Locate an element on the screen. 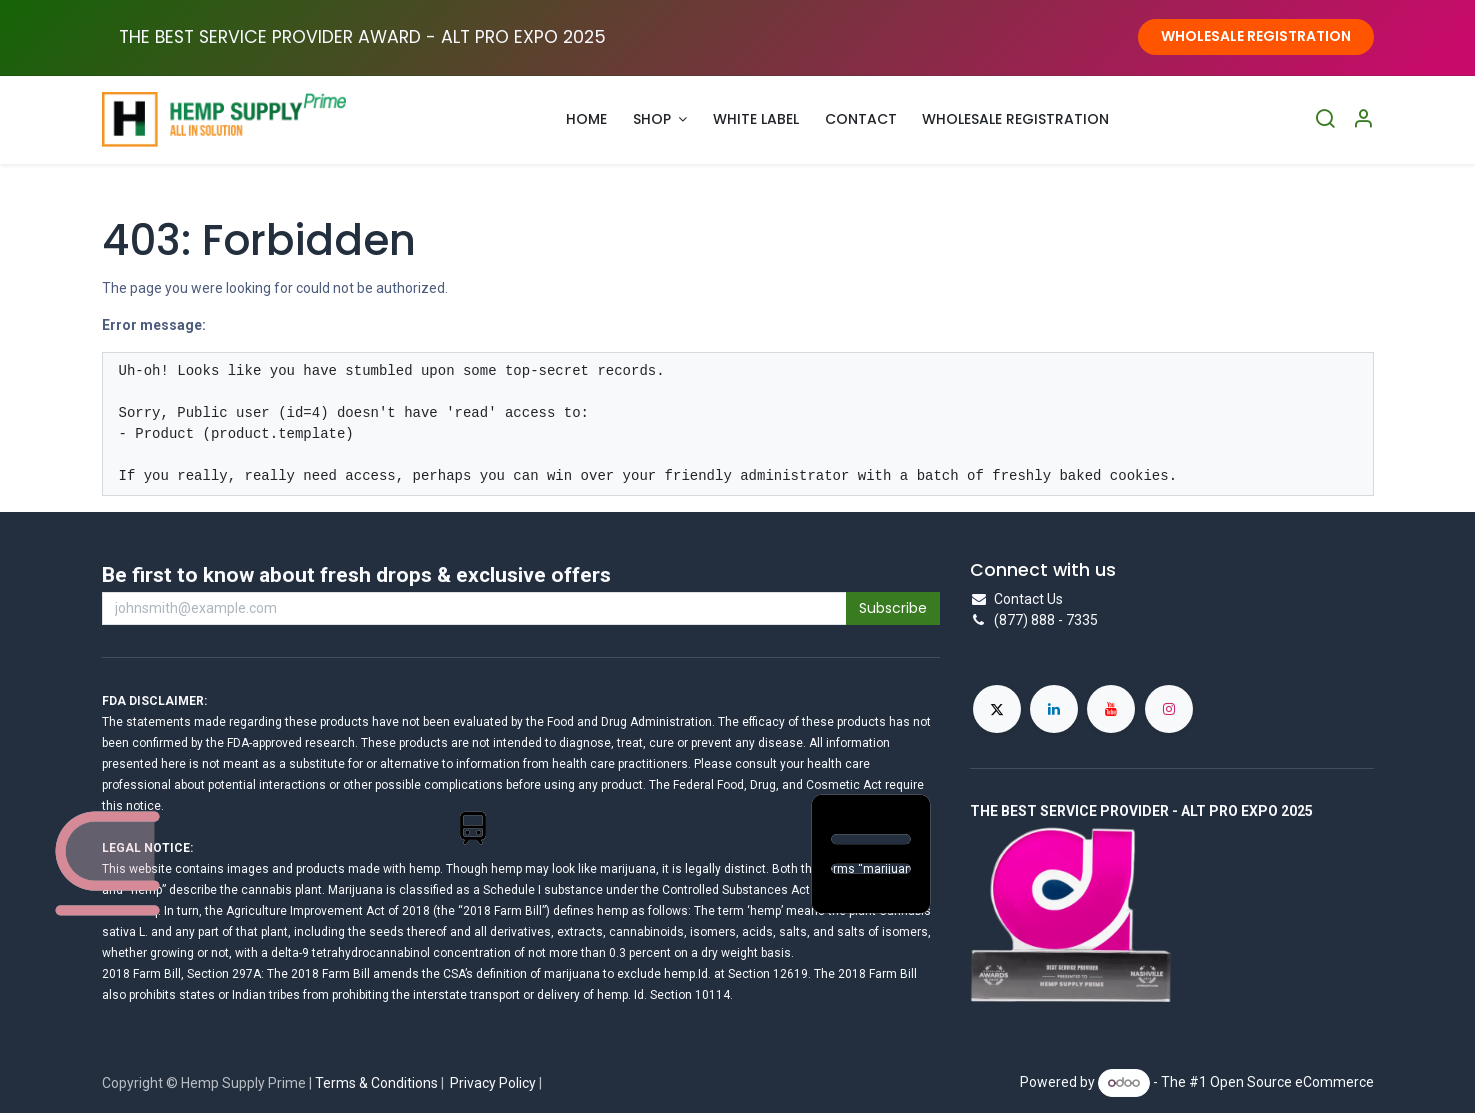  view train schedules or rail services is located at coordinates (473, 827).